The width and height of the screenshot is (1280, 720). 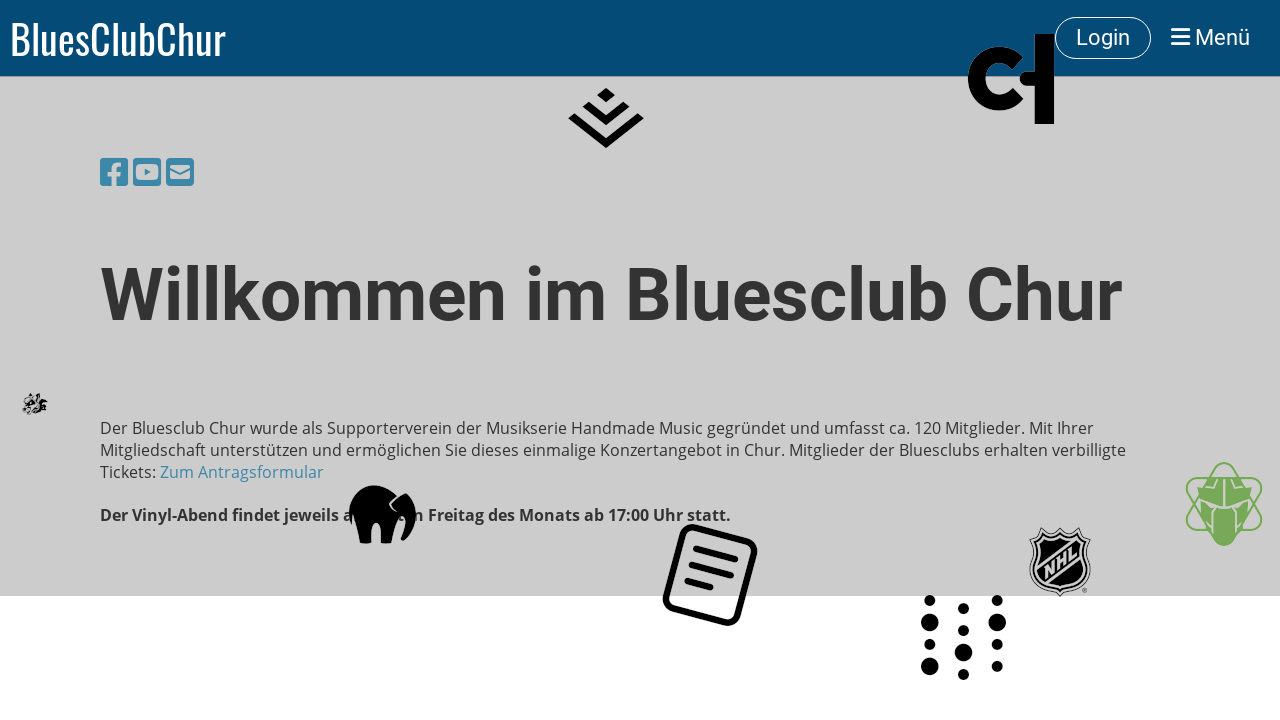 What do you see at coordinates (606, 118) in the screenshot?
I see `open the Juejin app` at bounding box center [606, 118].